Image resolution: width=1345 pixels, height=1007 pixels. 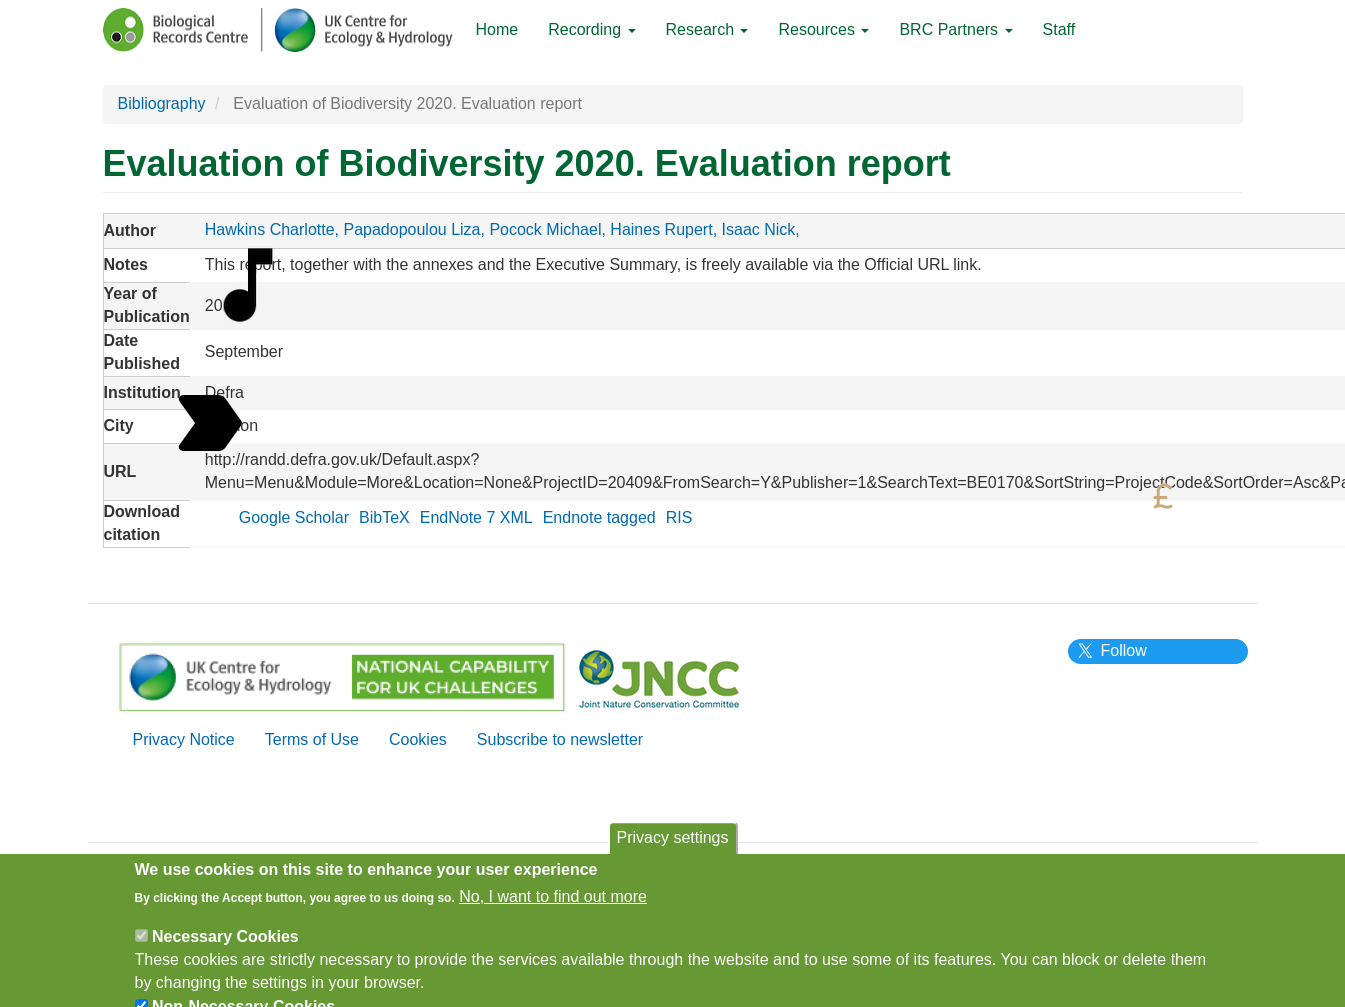 I want to click on mark a message or item as important, so click(x=207, y=423).